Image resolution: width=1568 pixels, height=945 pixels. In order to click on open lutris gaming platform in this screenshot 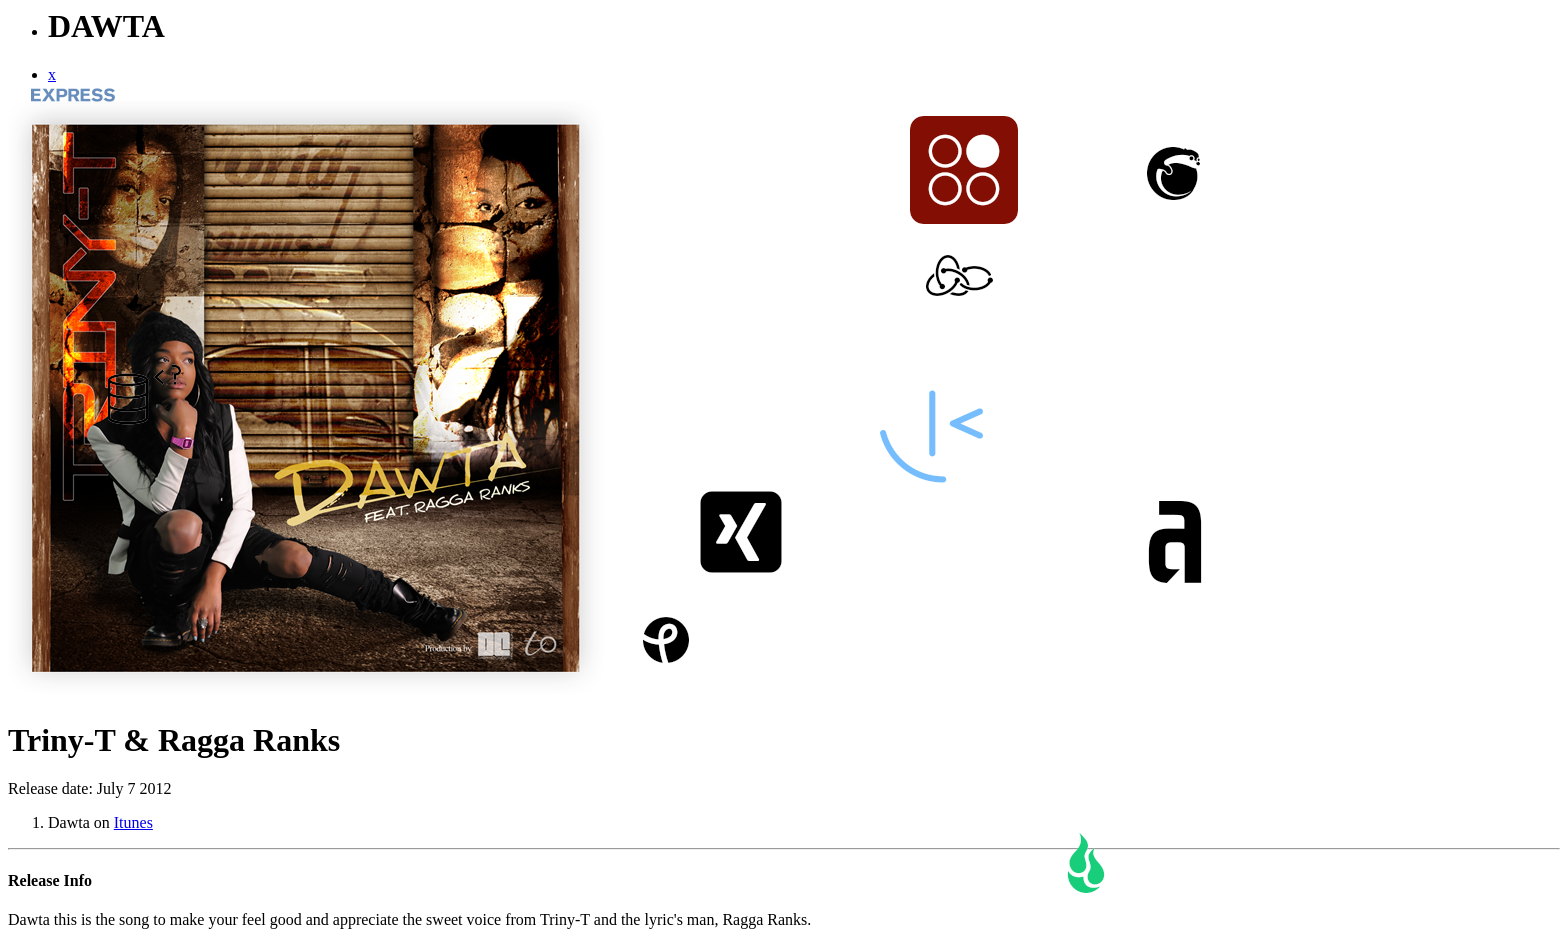, I will do `click(1173, 173)`.